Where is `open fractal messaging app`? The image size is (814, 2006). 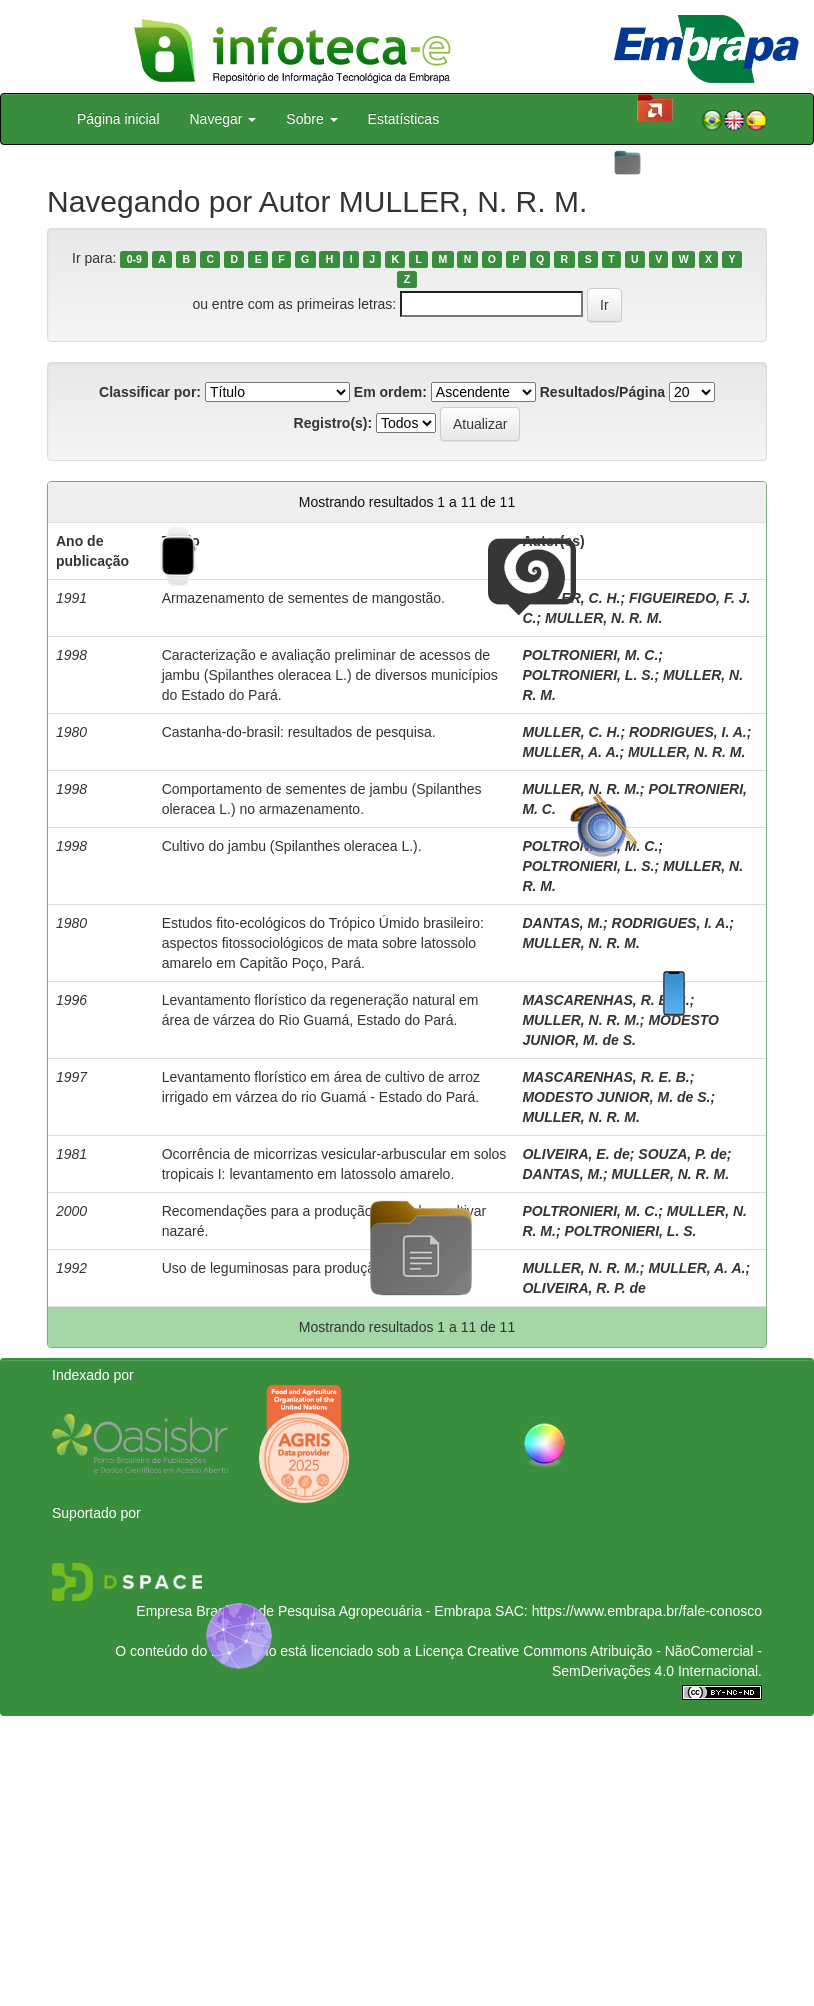 open fractal messaging app is located at coordinates (532, 577).